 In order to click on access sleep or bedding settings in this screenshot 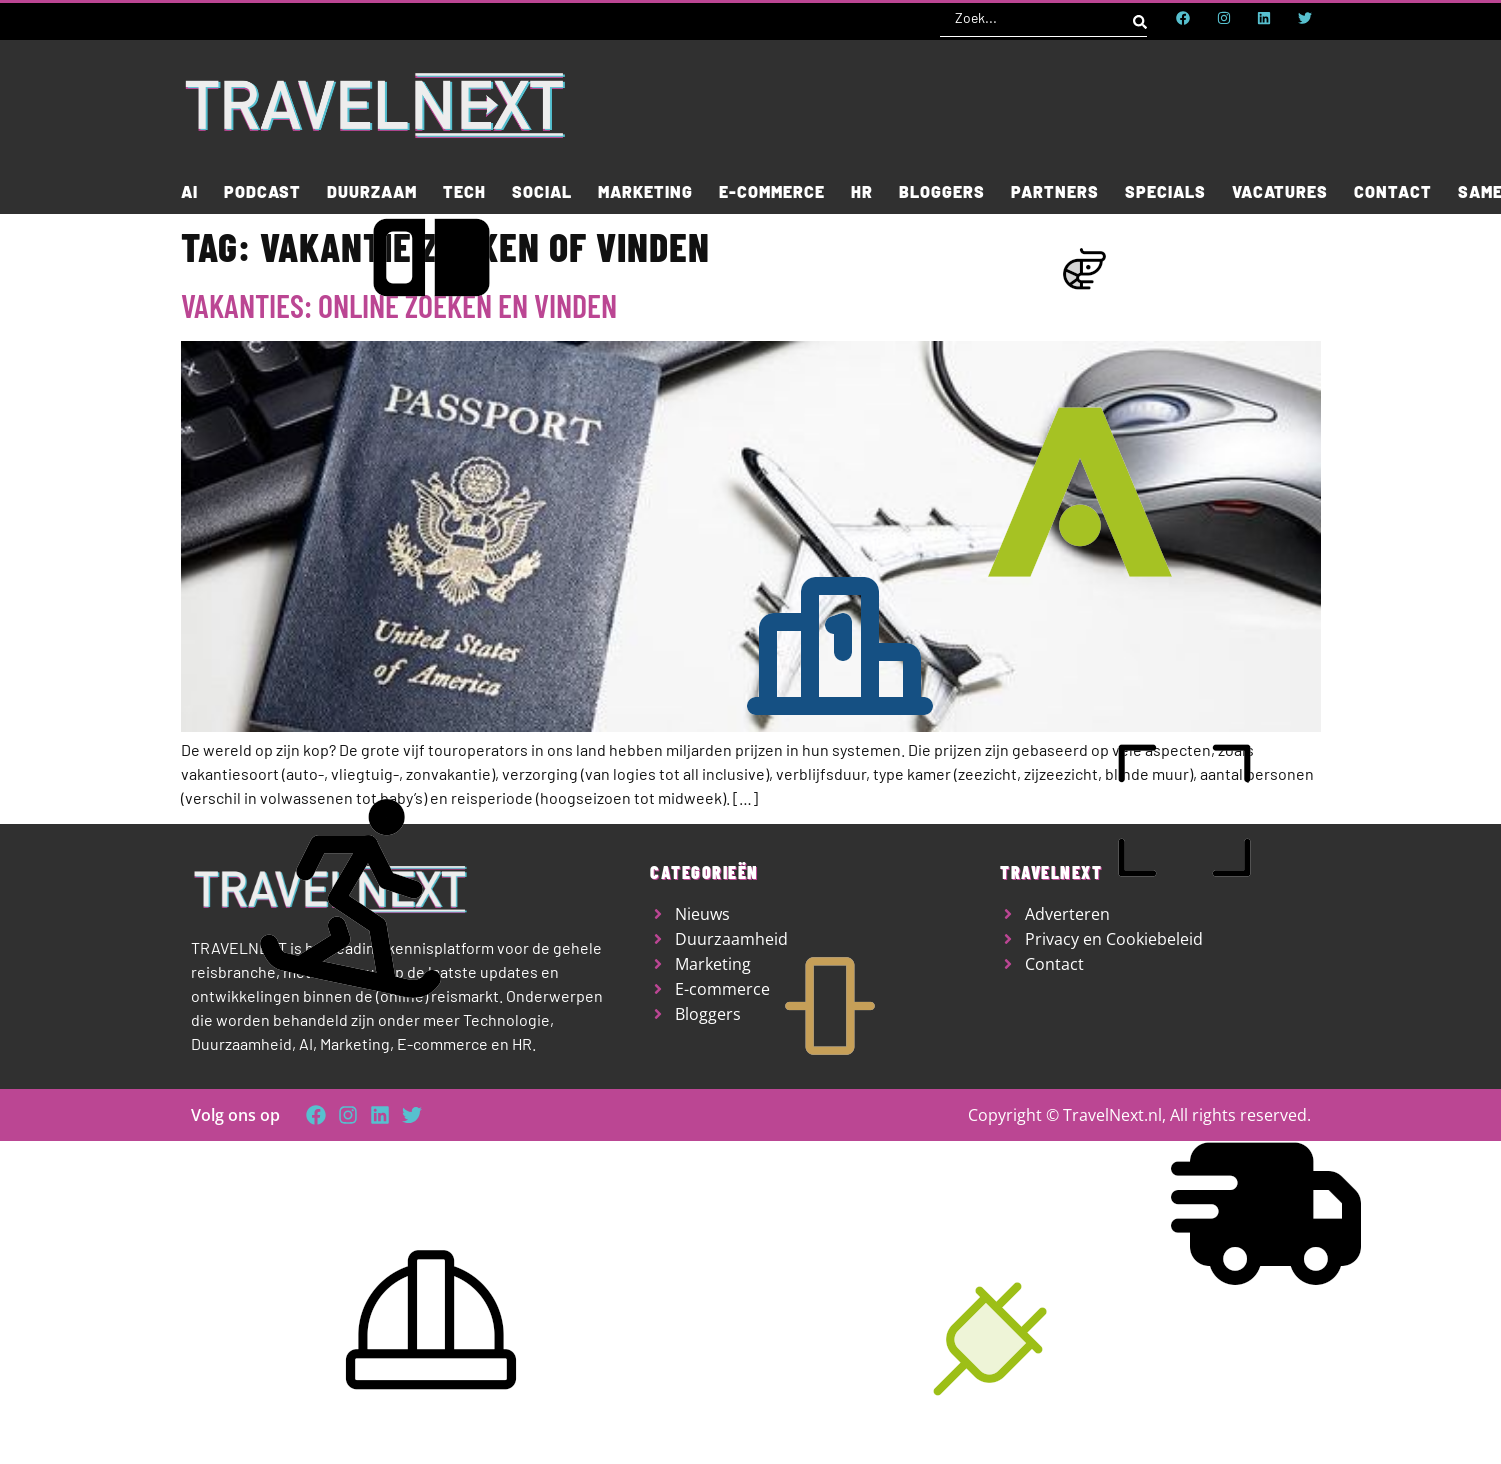, I will do `click(431, 257)`.